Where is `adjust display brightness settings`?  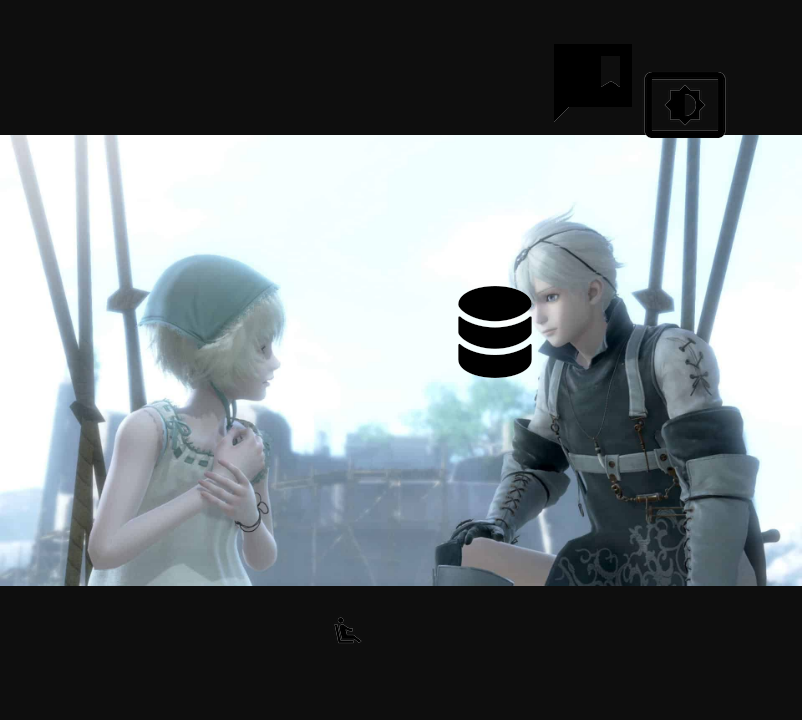
adjust display brightness settings is located at coordinates (685, 105).